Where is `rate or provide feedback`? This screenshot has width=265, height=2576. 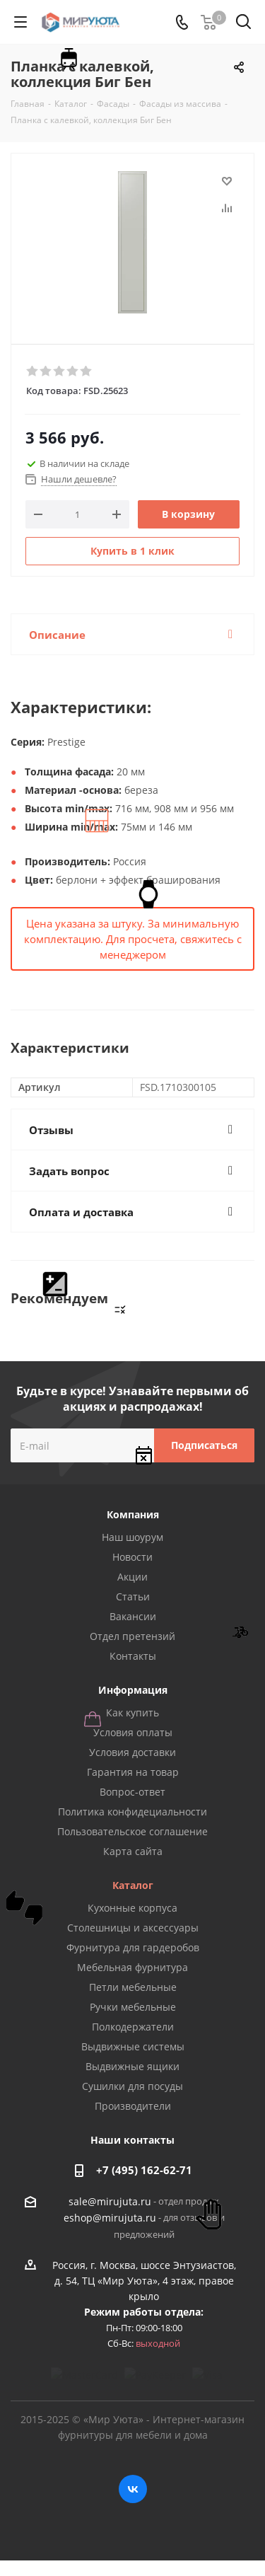
rate or provide feedback is located at coordinates (24, 1907).